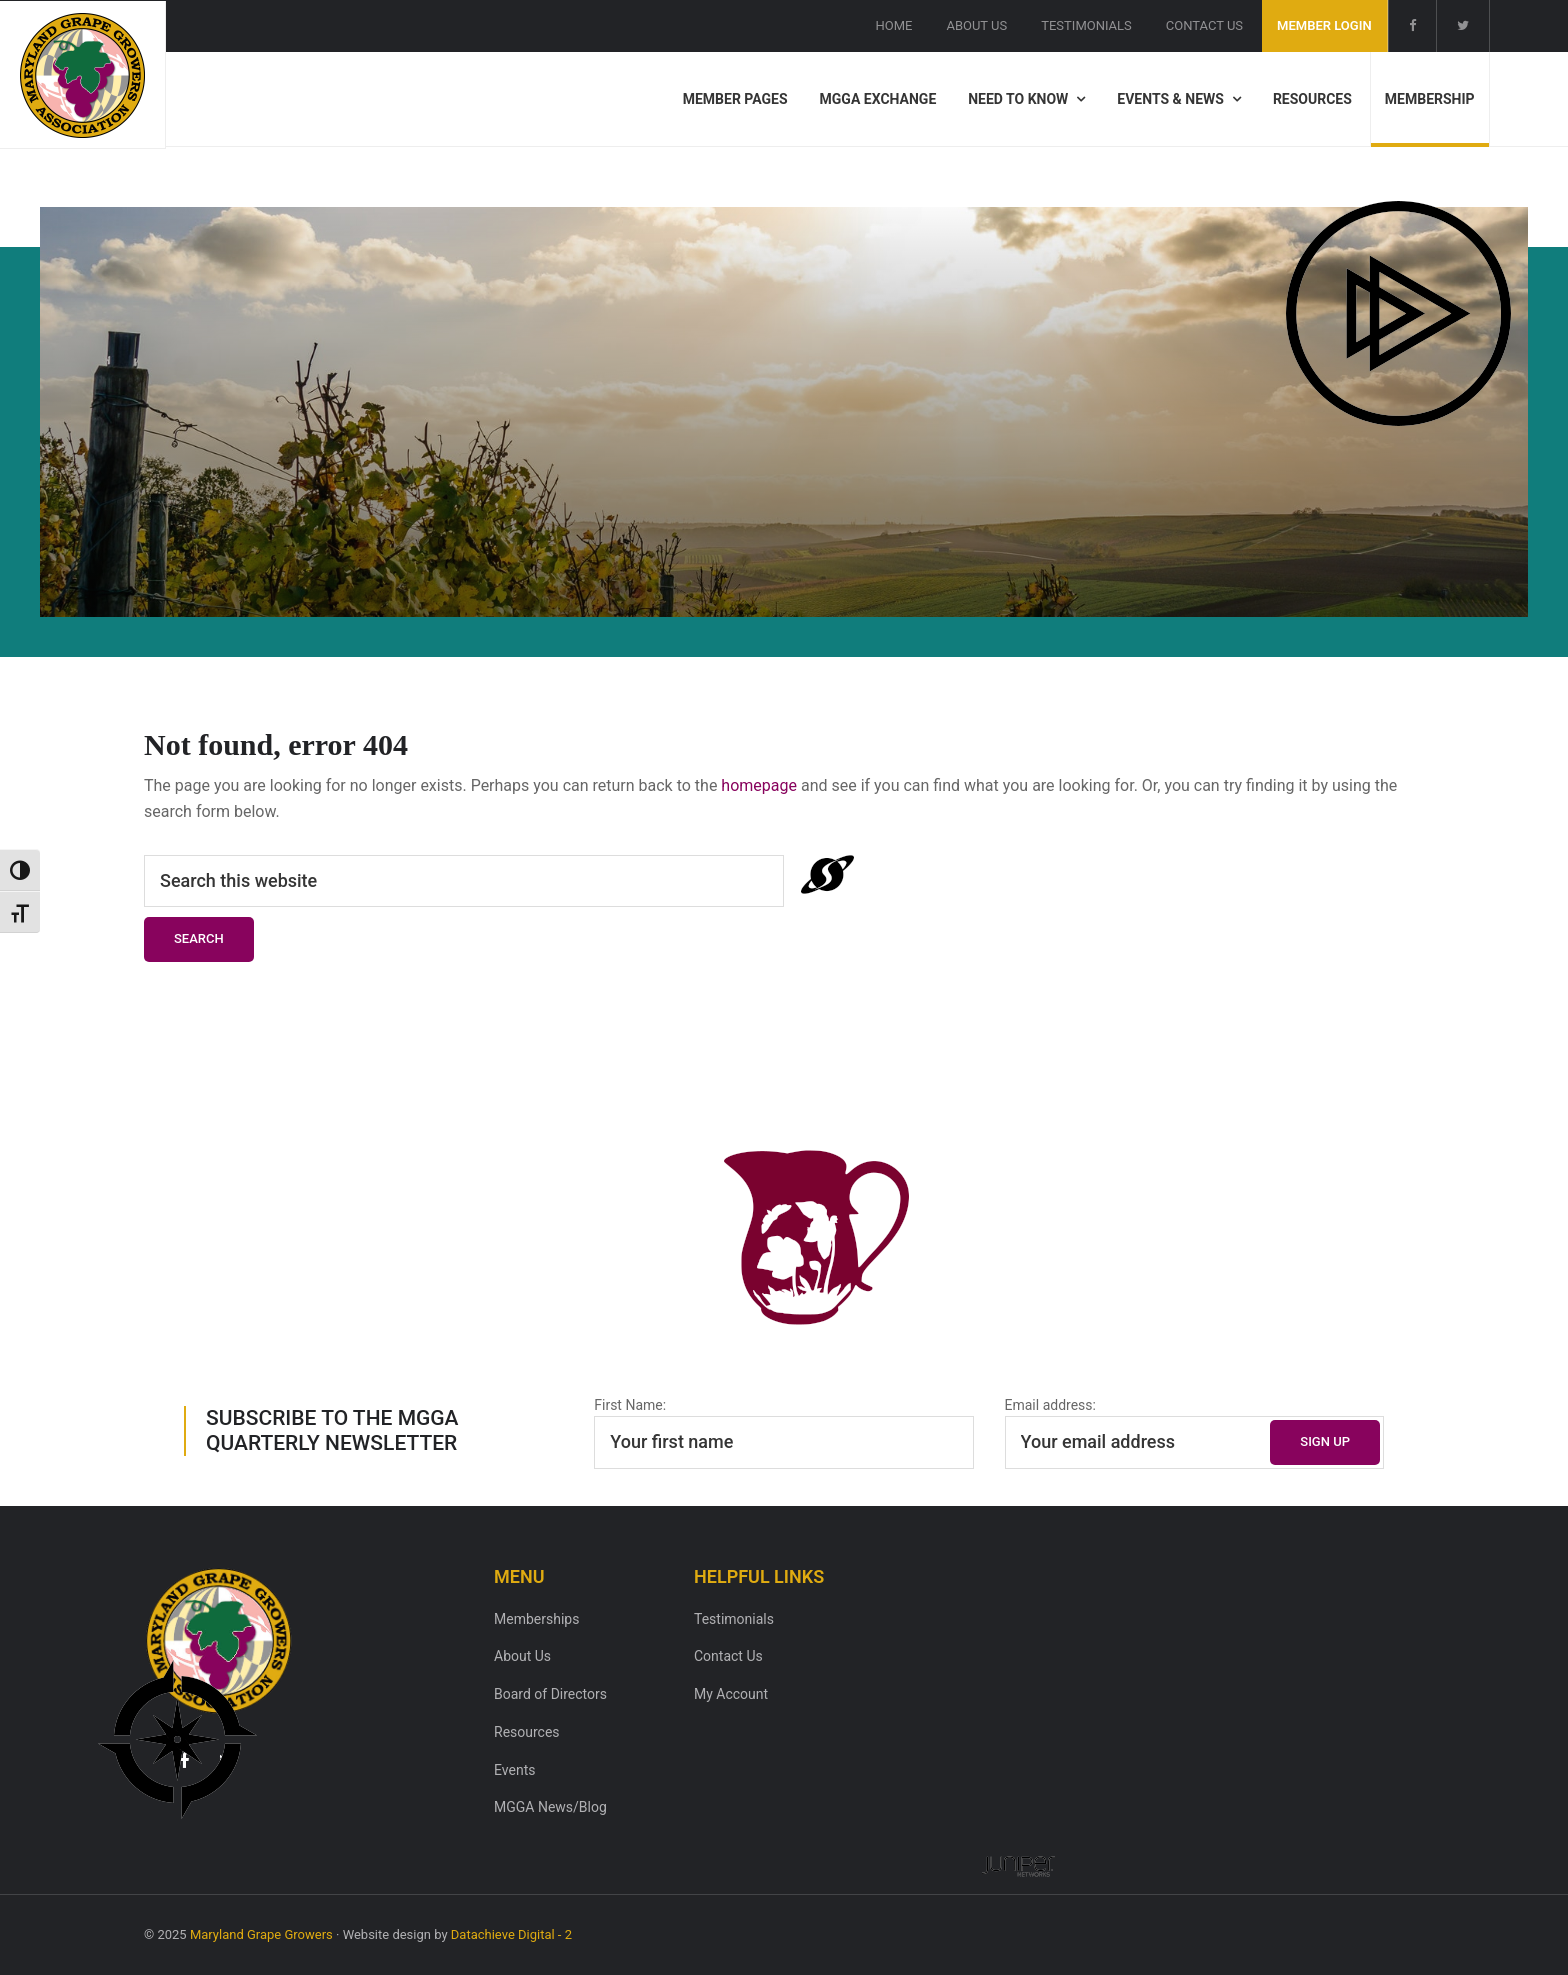  I want to click on stardock software company logo, so click(827, 874).